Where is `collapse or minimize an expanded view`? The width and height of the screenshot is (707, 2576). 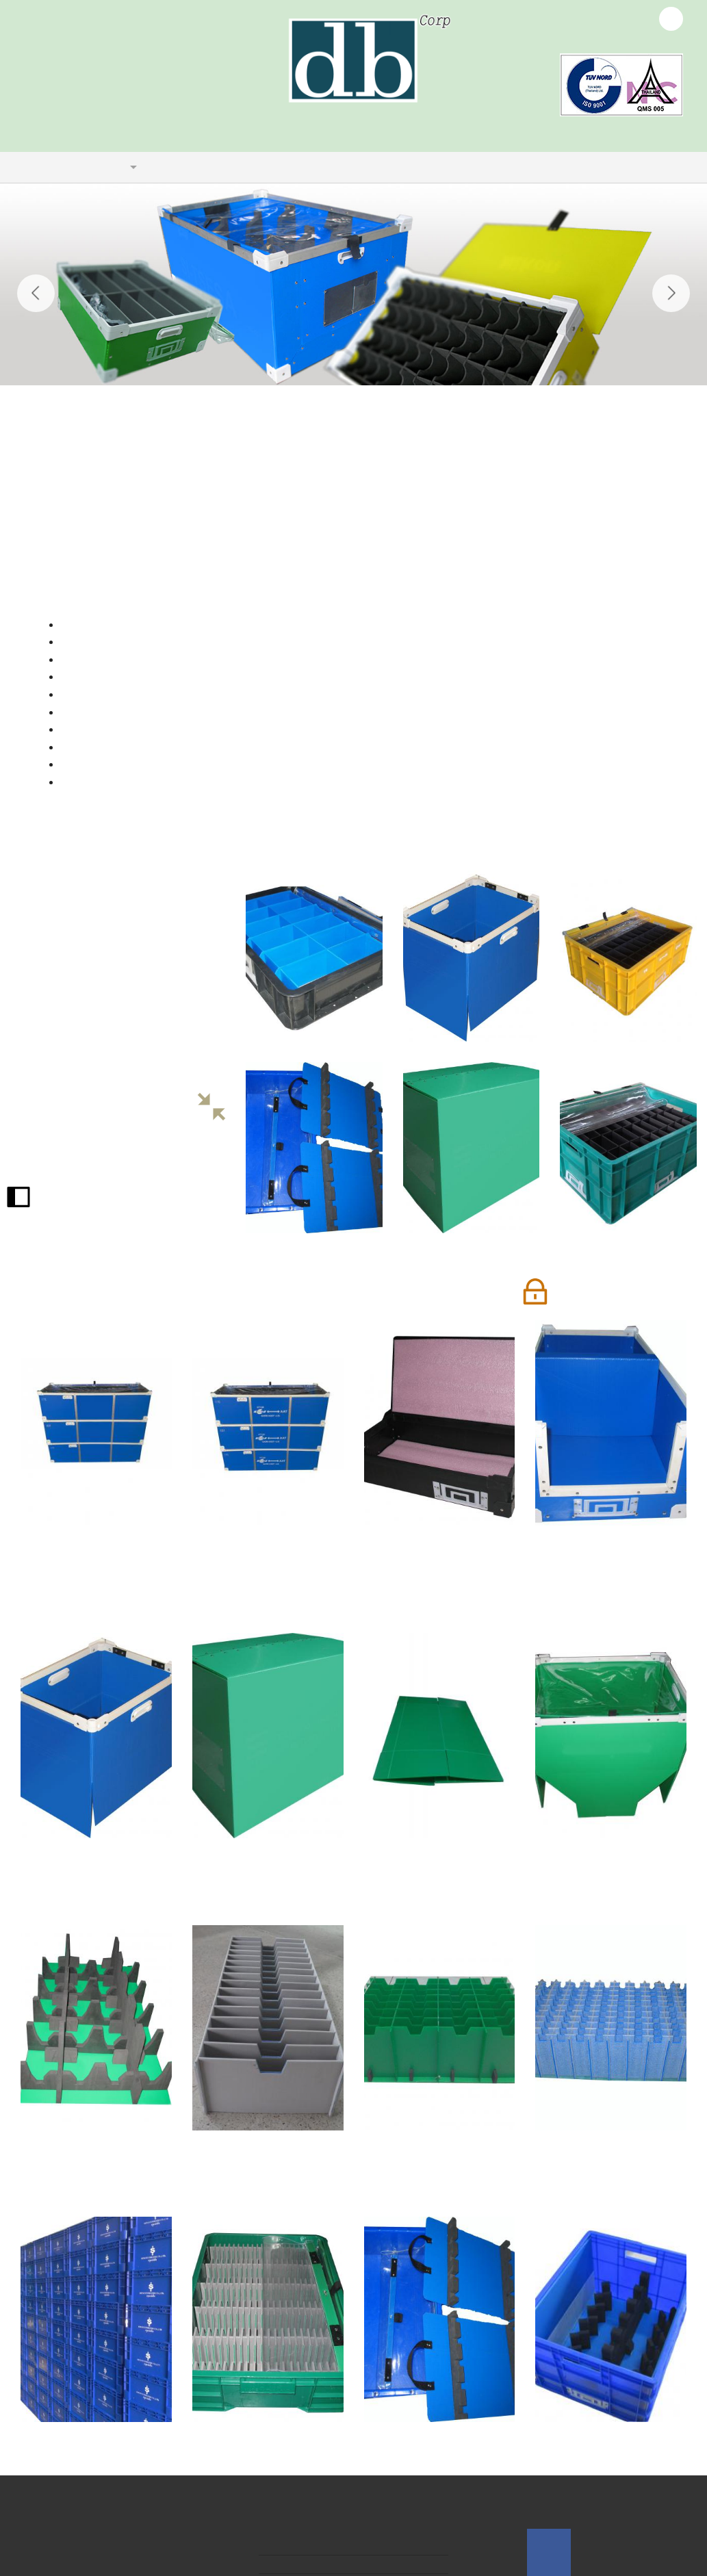 collapse or minimize an expanded view is located at coordinates (211, 1107).